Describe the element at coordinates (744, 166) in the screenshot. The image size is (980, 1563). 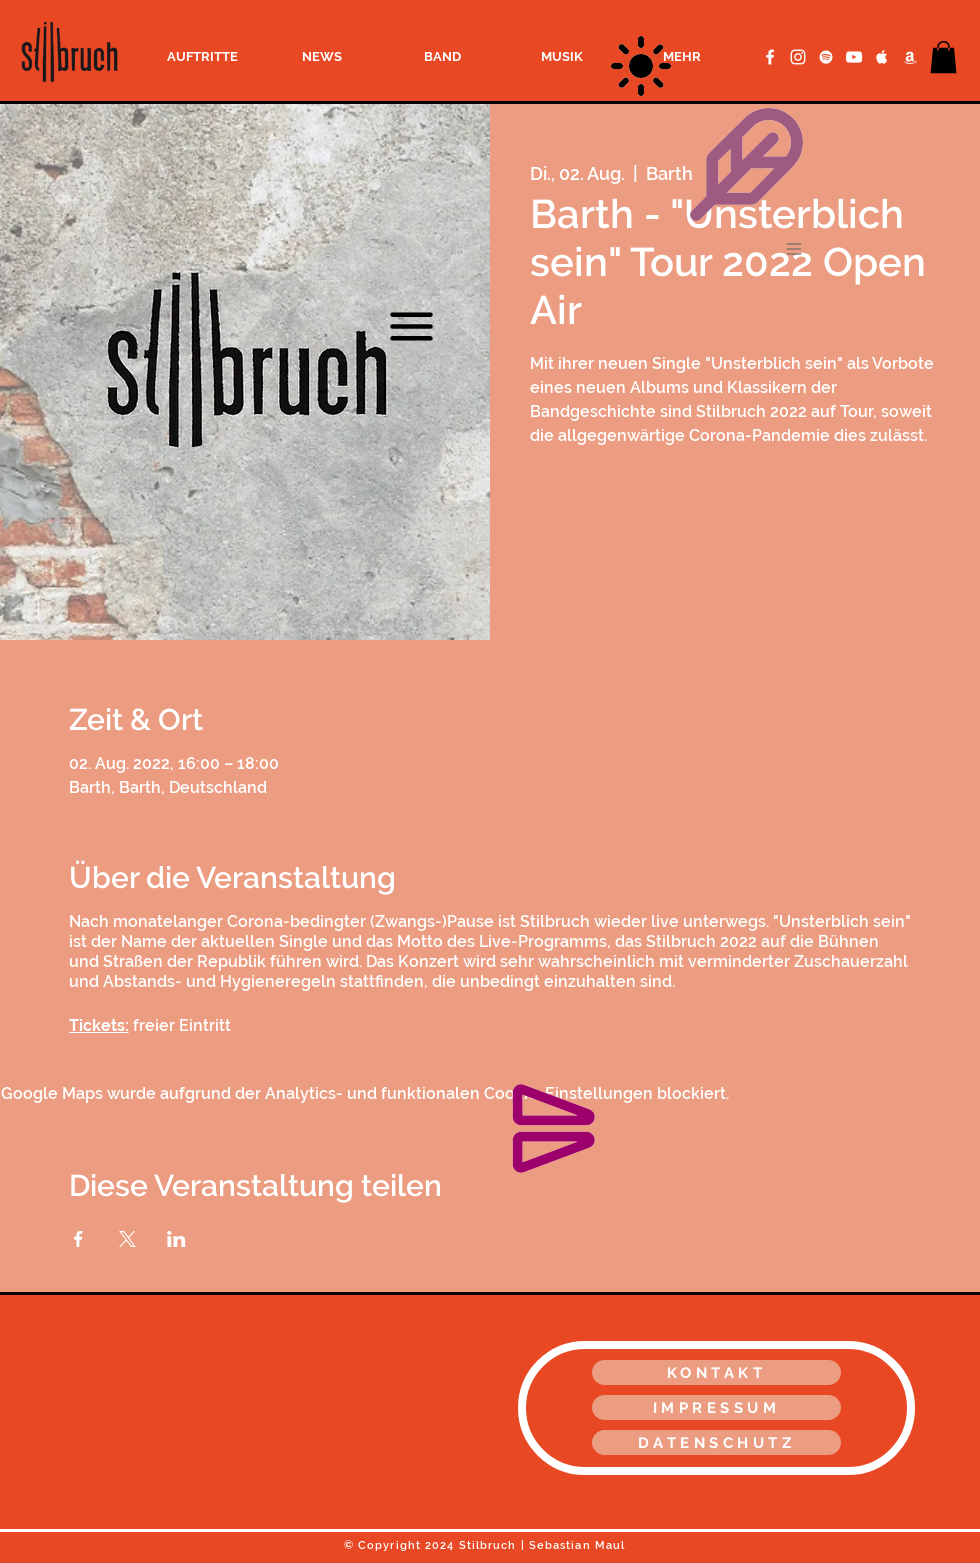
I see `compose a new post or message` at that location.